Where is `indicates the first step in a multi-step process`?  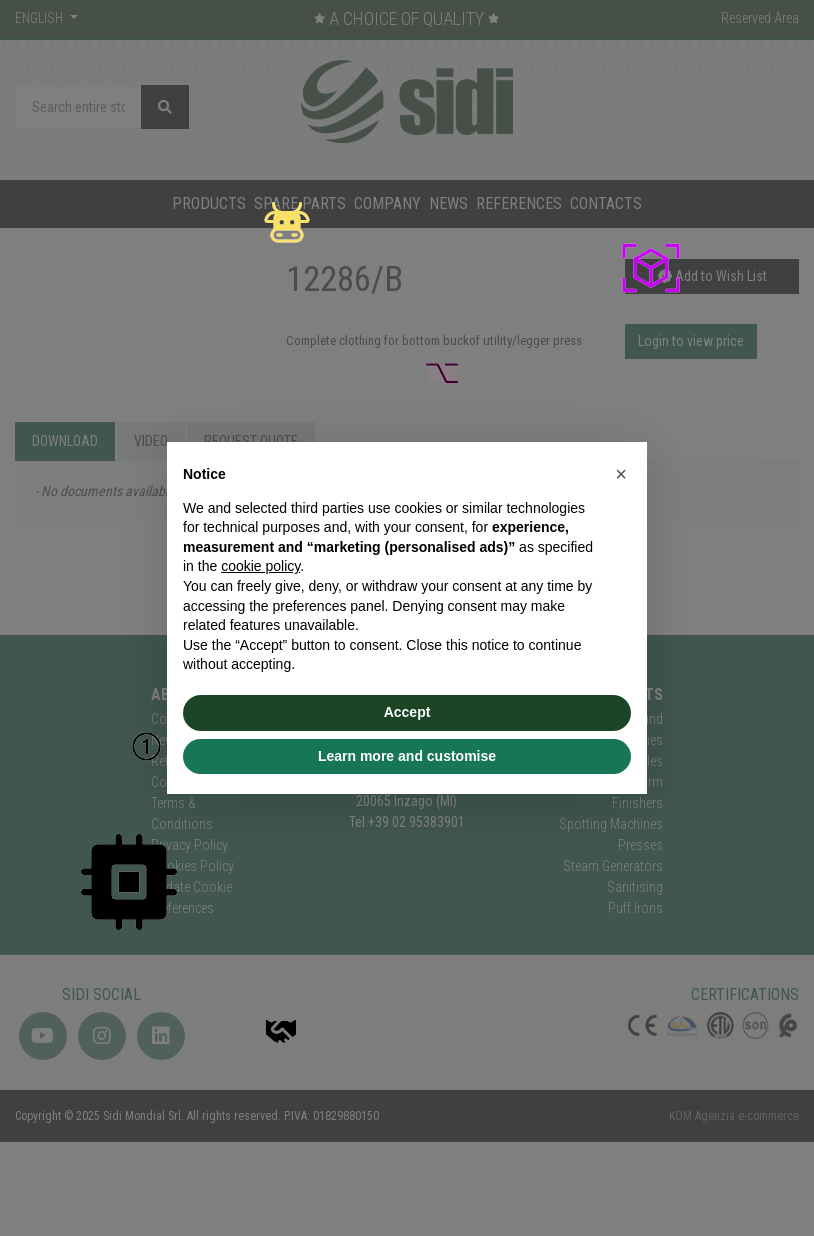
indicates the first step in a multi-step process is located at coordinates (146, 746).